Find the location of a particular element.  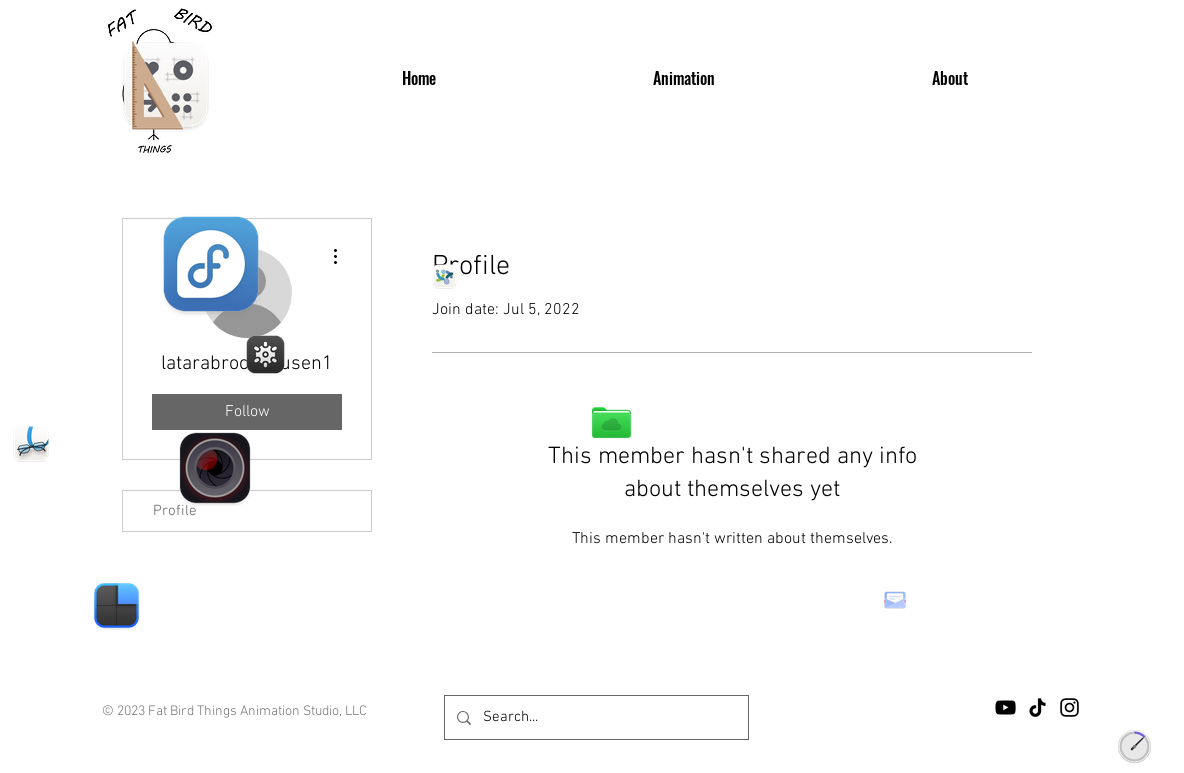

open okular document viewer is located at coordinates (31, 444).